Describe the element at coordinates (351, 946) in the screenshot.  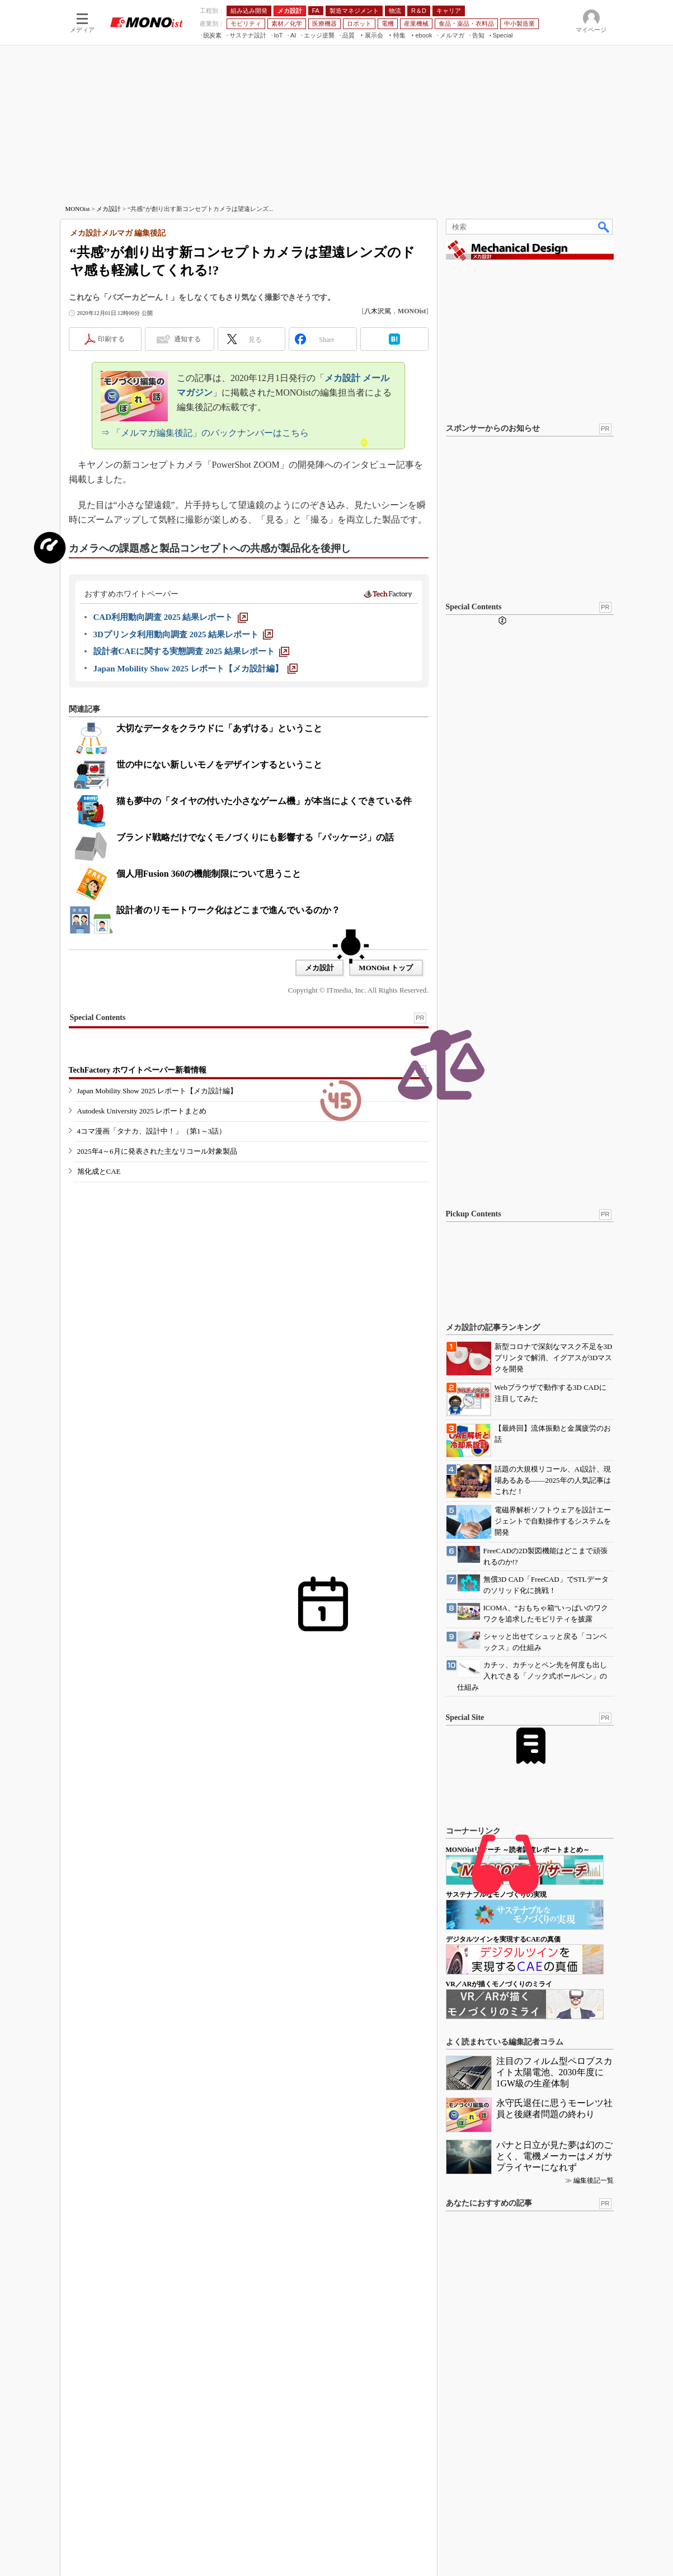
I see `adjust incandescent light settings` at that location.